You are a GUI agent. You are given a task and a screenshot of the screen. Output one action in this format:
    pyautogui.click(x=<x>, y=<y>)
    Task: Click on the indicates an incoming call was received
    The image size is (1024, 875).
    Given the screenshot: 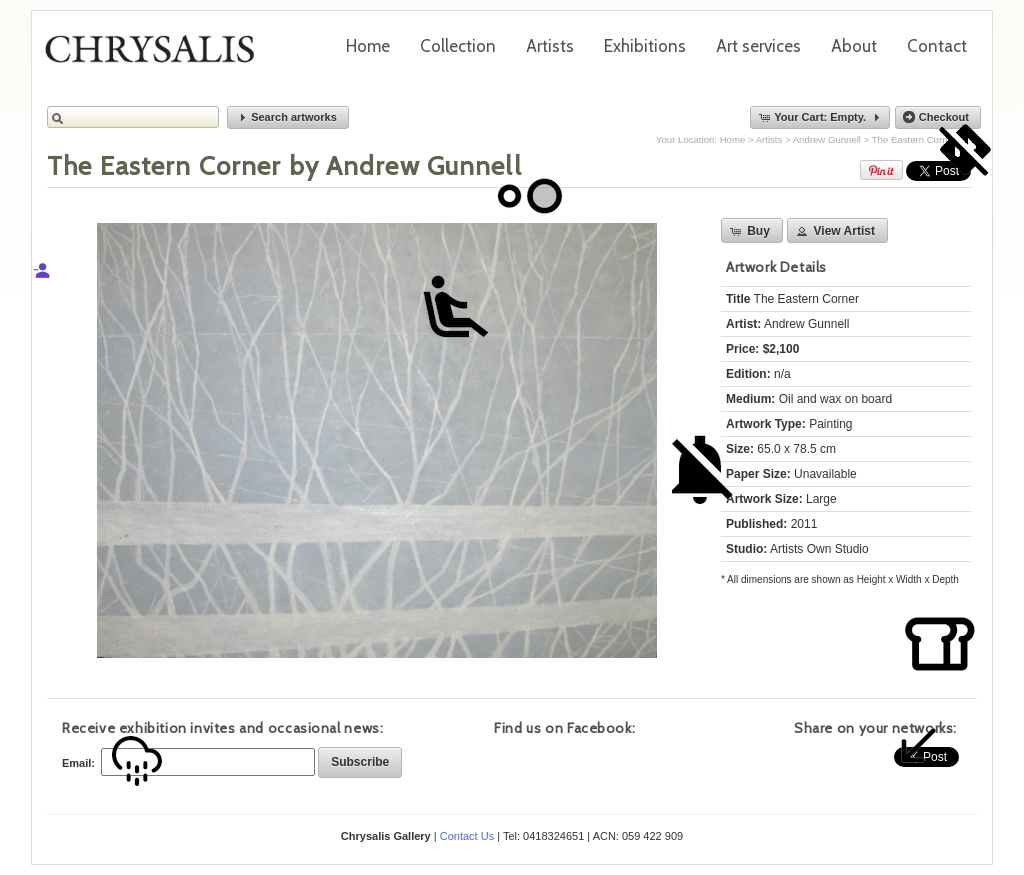 What is the action you would take?
    pyautogui.click(x=918, y=746)
    